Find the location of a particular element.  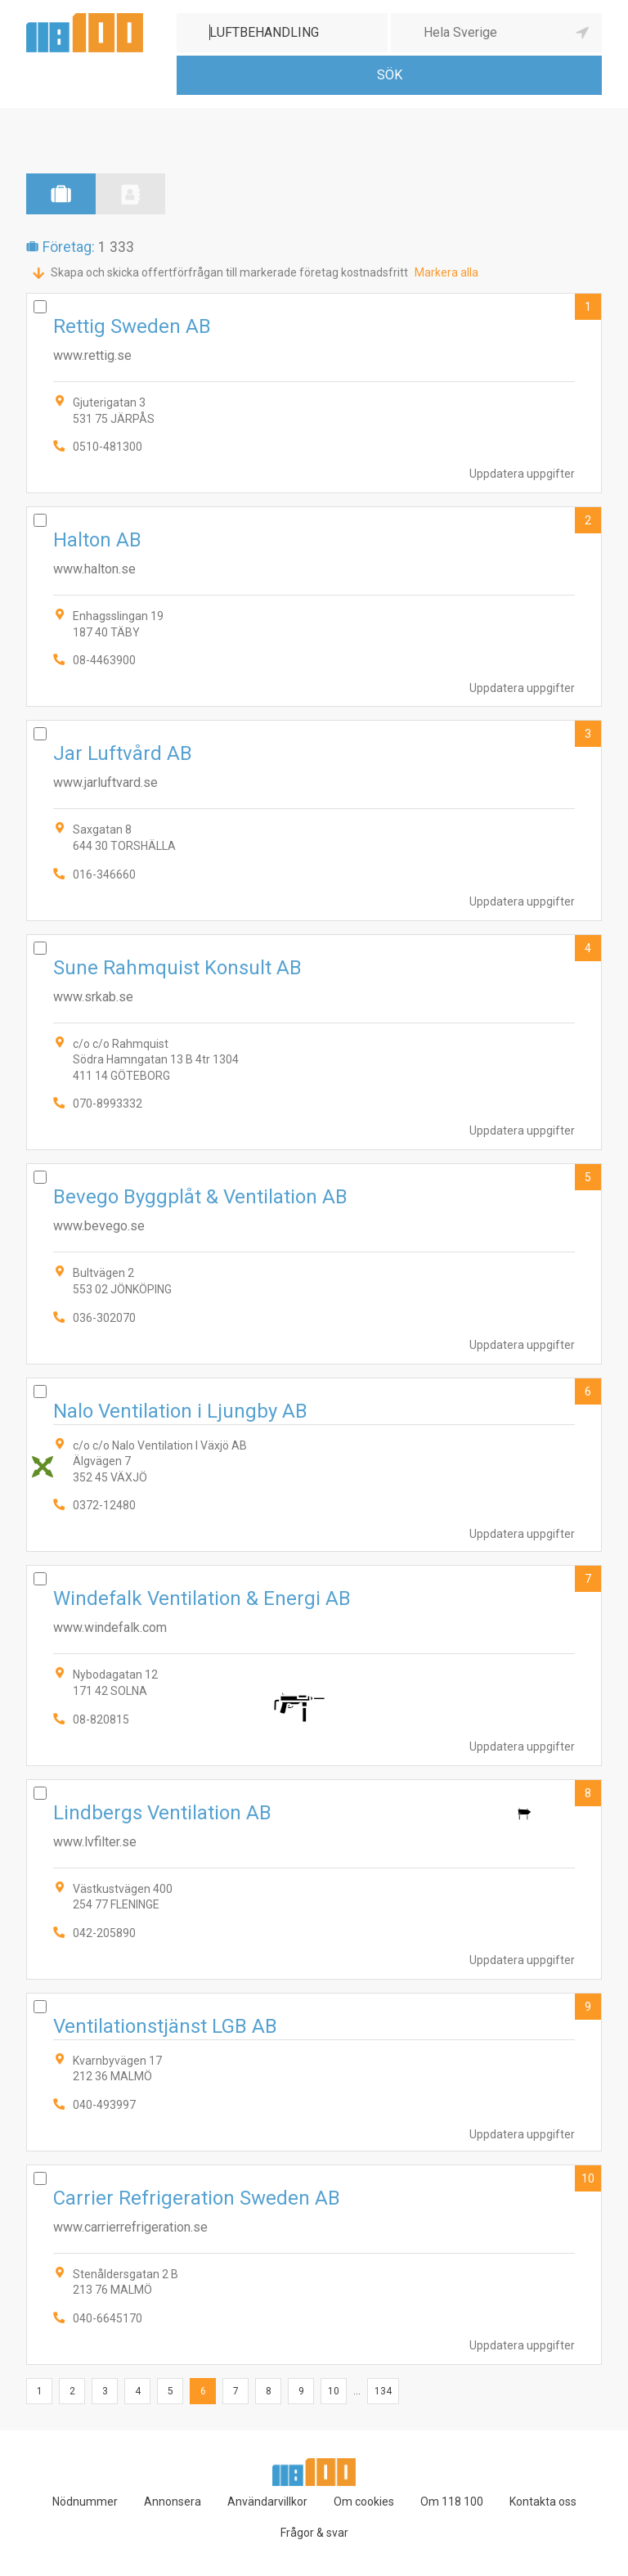

expand content in multiple directions is located at coordinates (43, 1467).